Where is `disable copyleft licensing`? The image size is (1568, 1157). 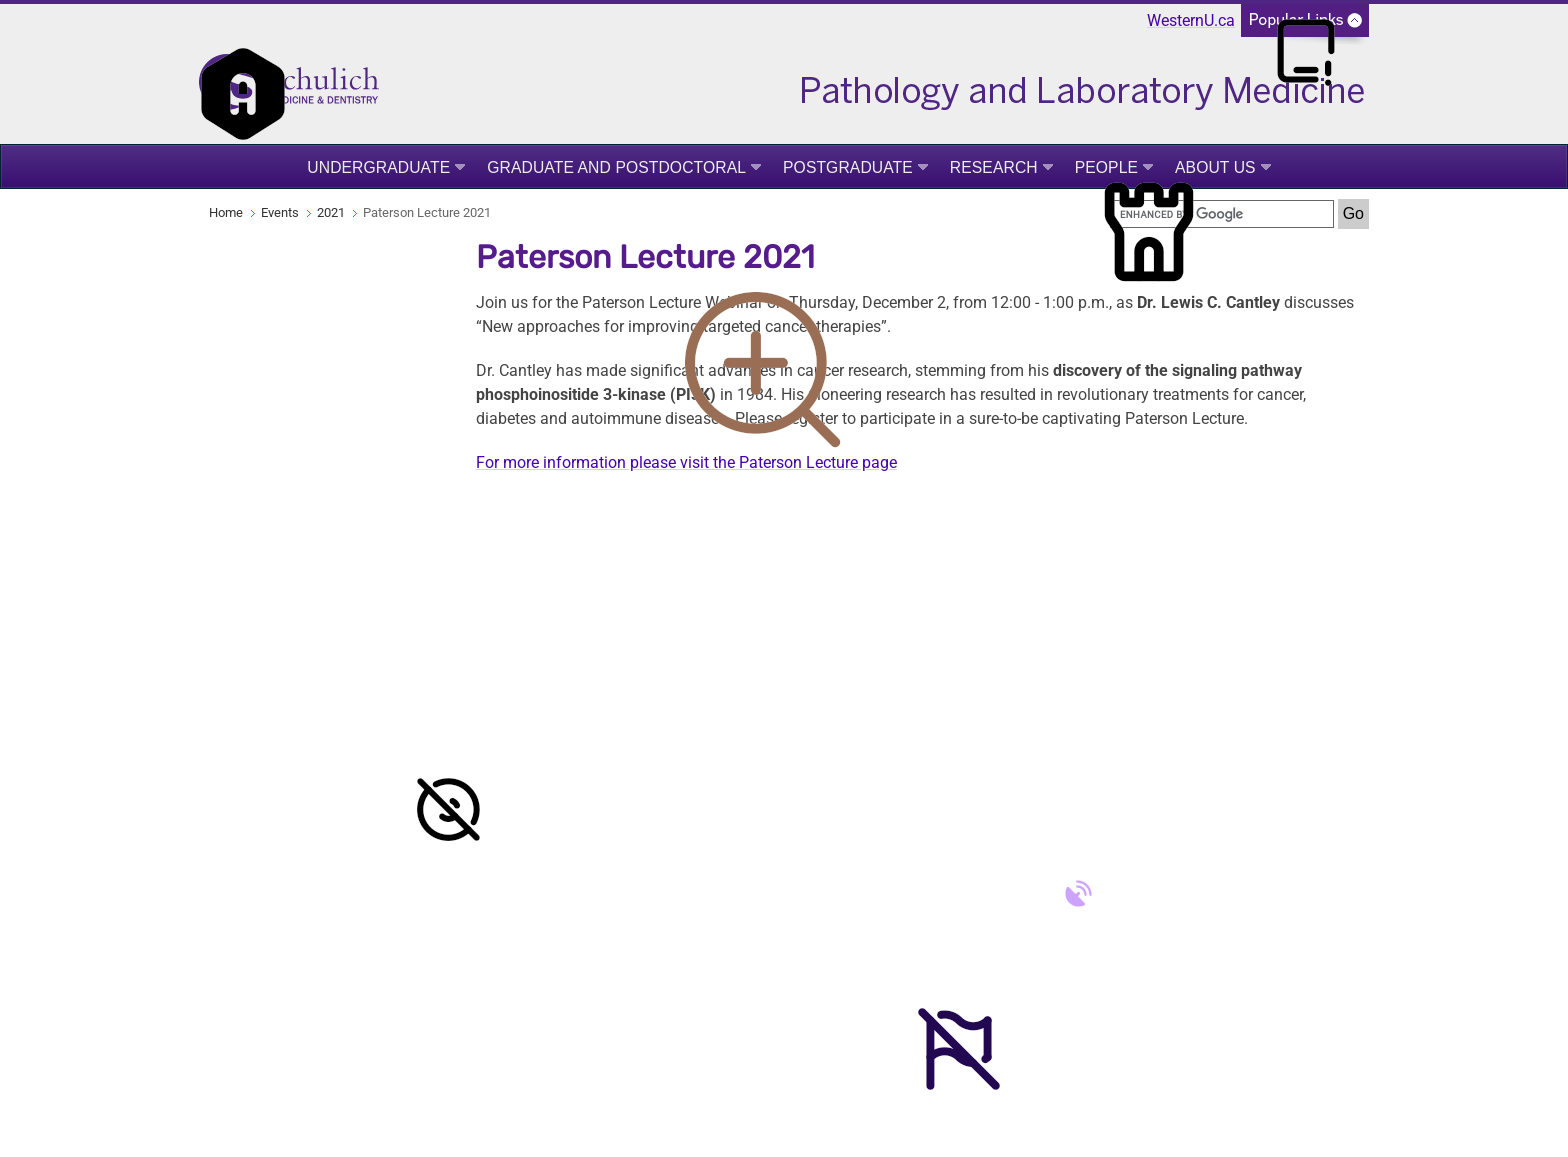
disable copyleft licensing is located at coordinates (448, 809).